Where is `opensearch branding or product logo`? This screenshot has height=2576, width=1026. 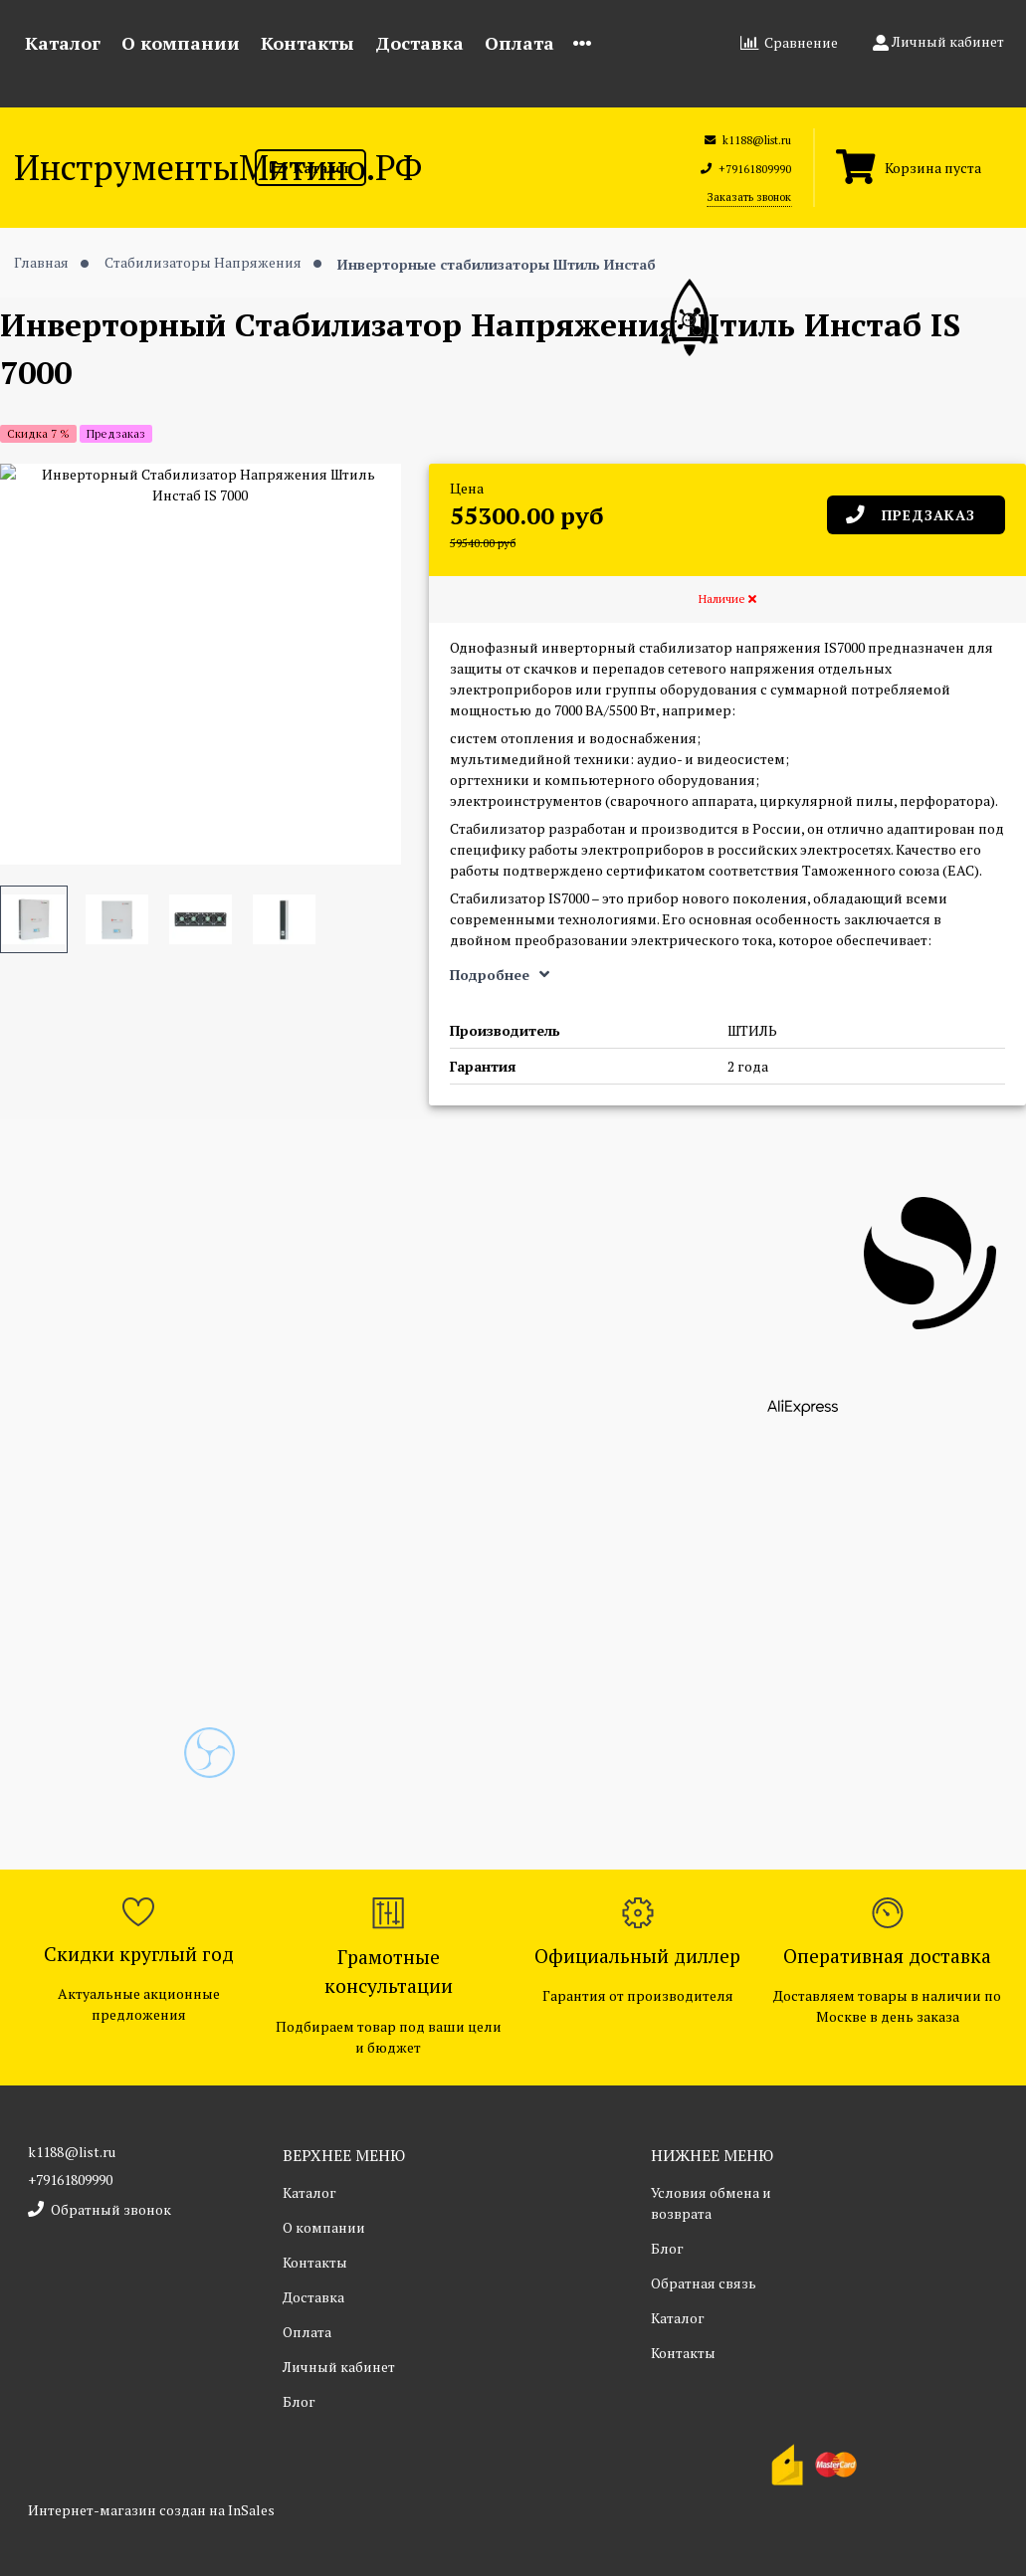 opensearch branding or product logo is located at coordinates (929, 1263).